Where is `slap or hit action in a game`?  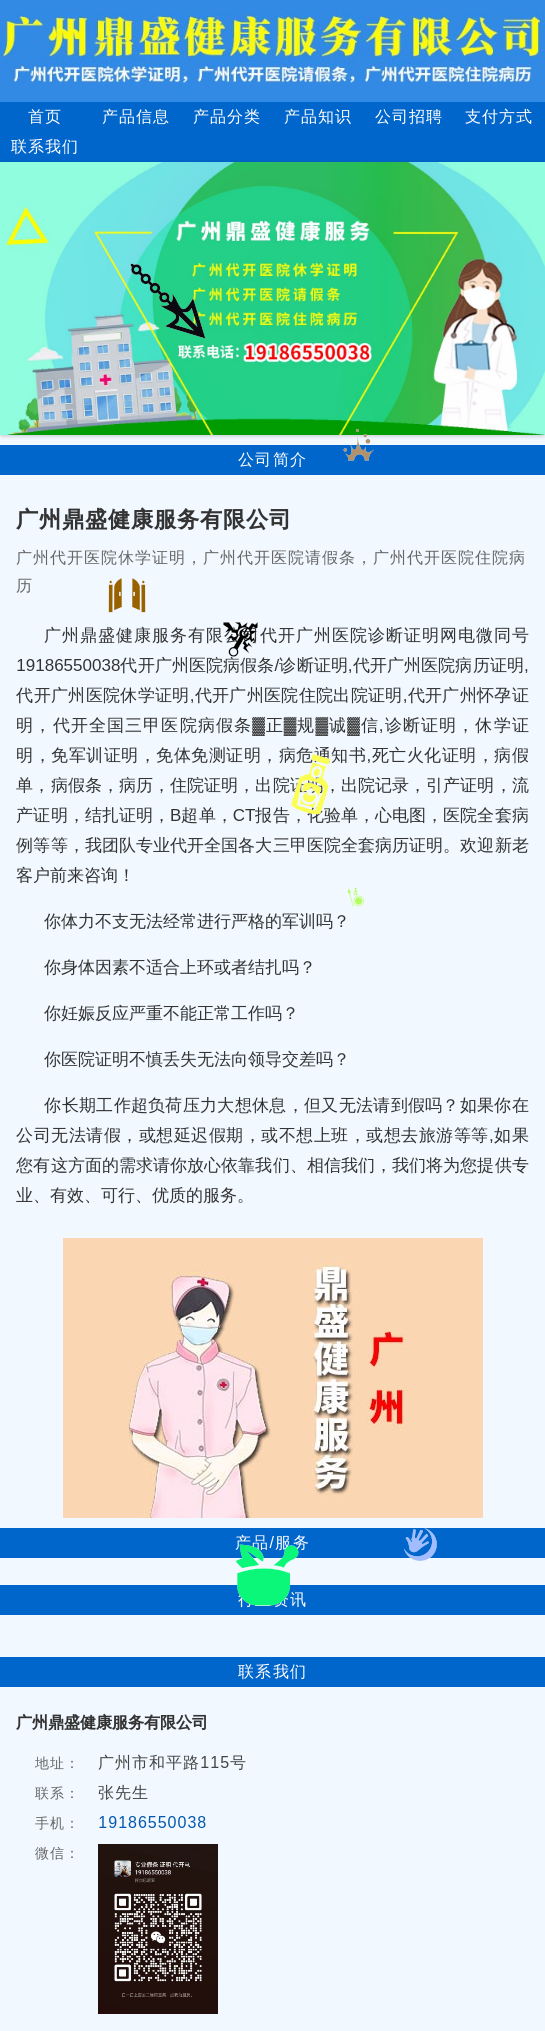 slap or hit action in a game is located at coordinates (420, 1544).